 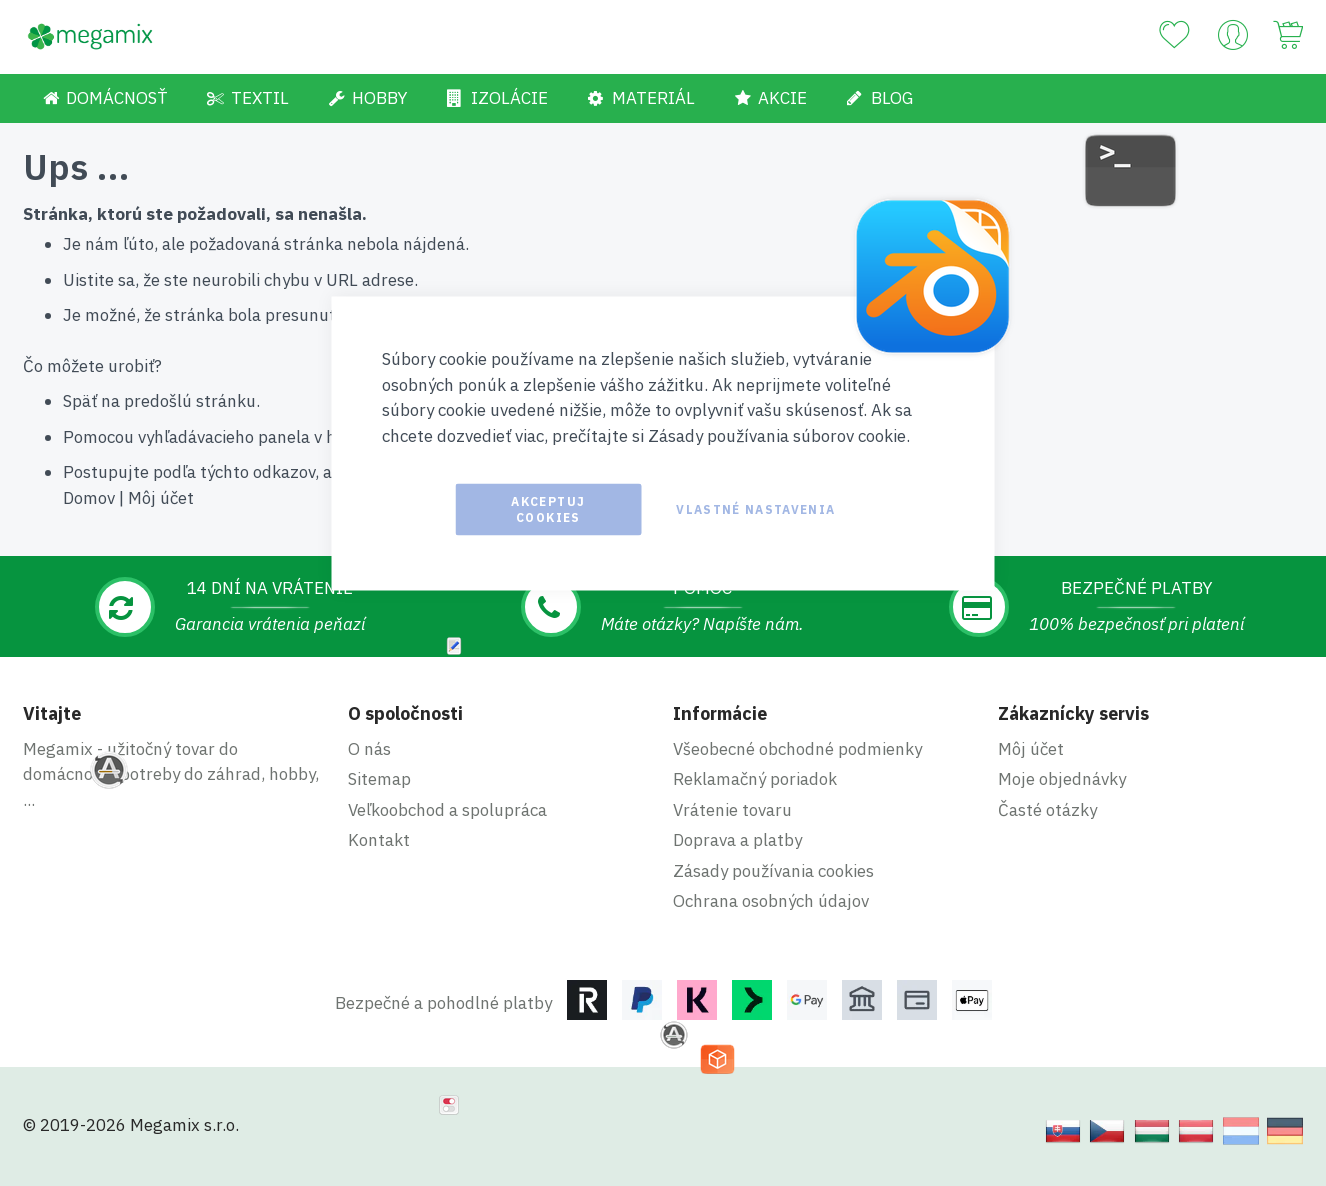 I want to click on open Blender 3D modeling application, so click(x=933, y=276).